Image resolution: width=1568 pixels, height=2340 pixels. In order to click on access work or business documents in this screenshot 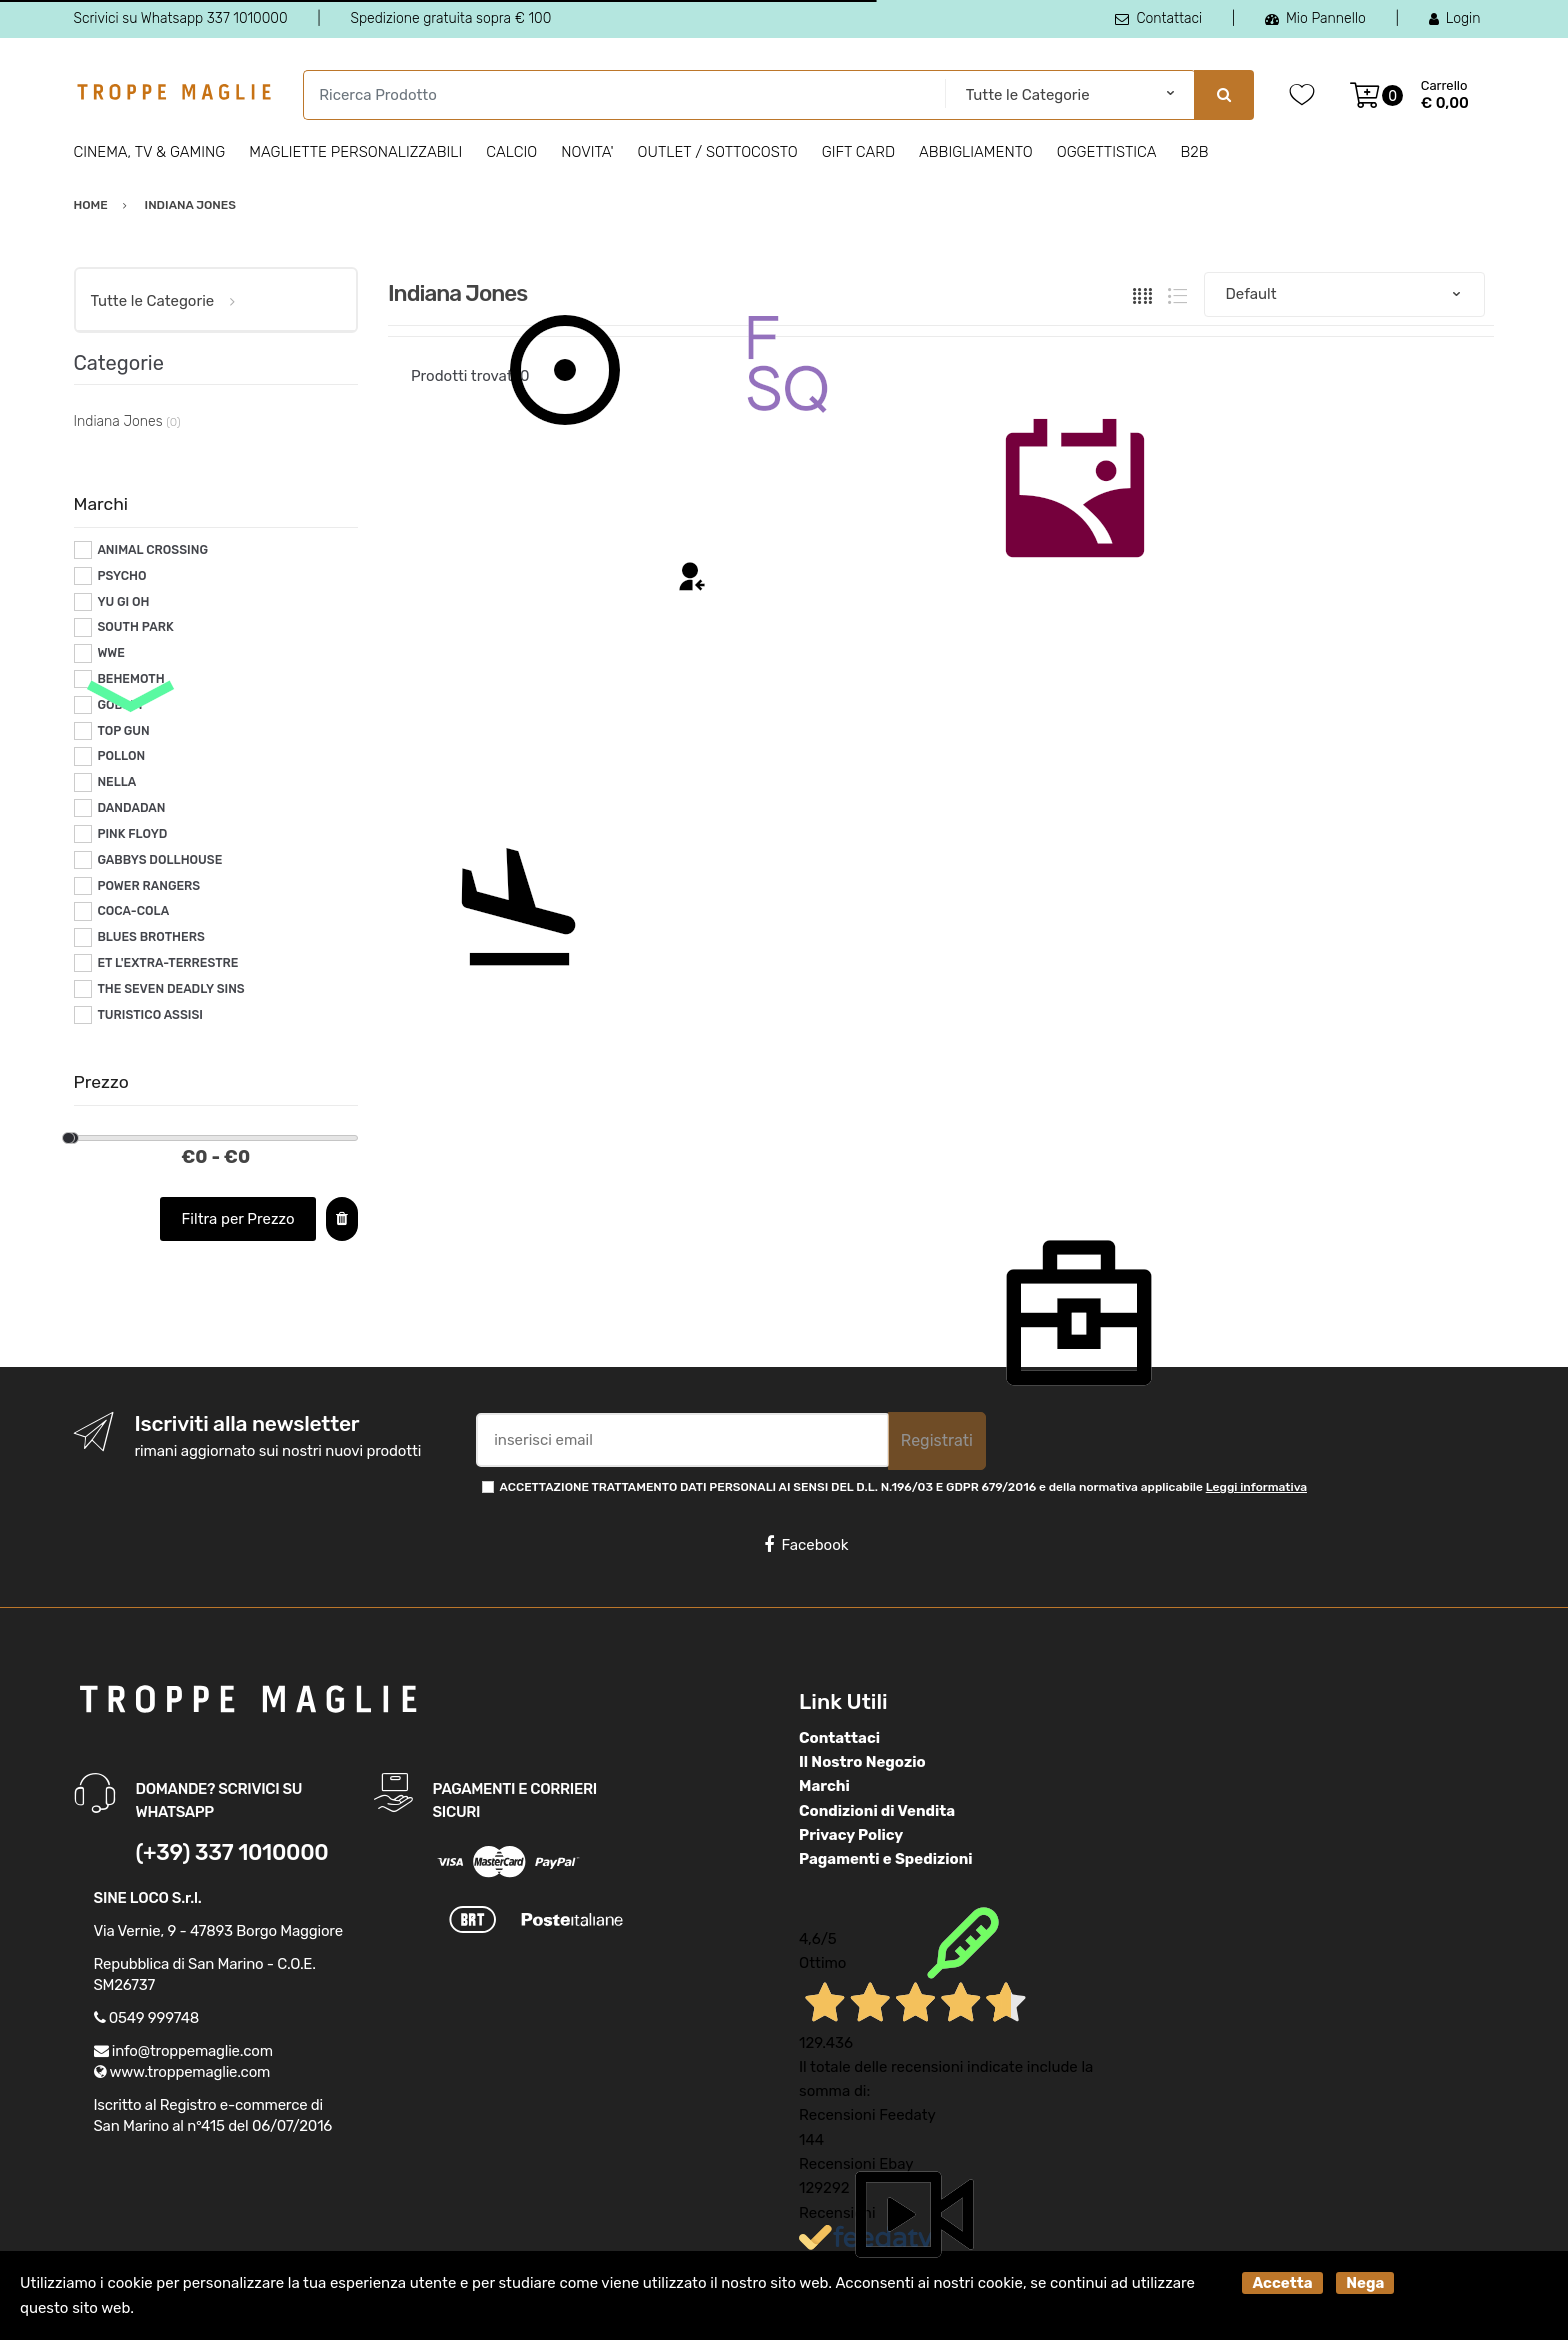, I will do `click(1079, 1320)`.